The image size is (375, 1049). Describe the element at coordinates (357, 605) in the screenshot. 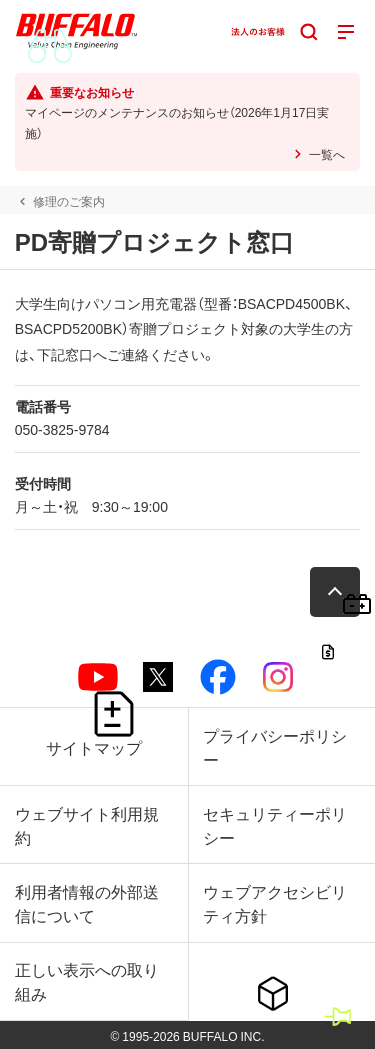

I see `check vehicle battery status` at that location.